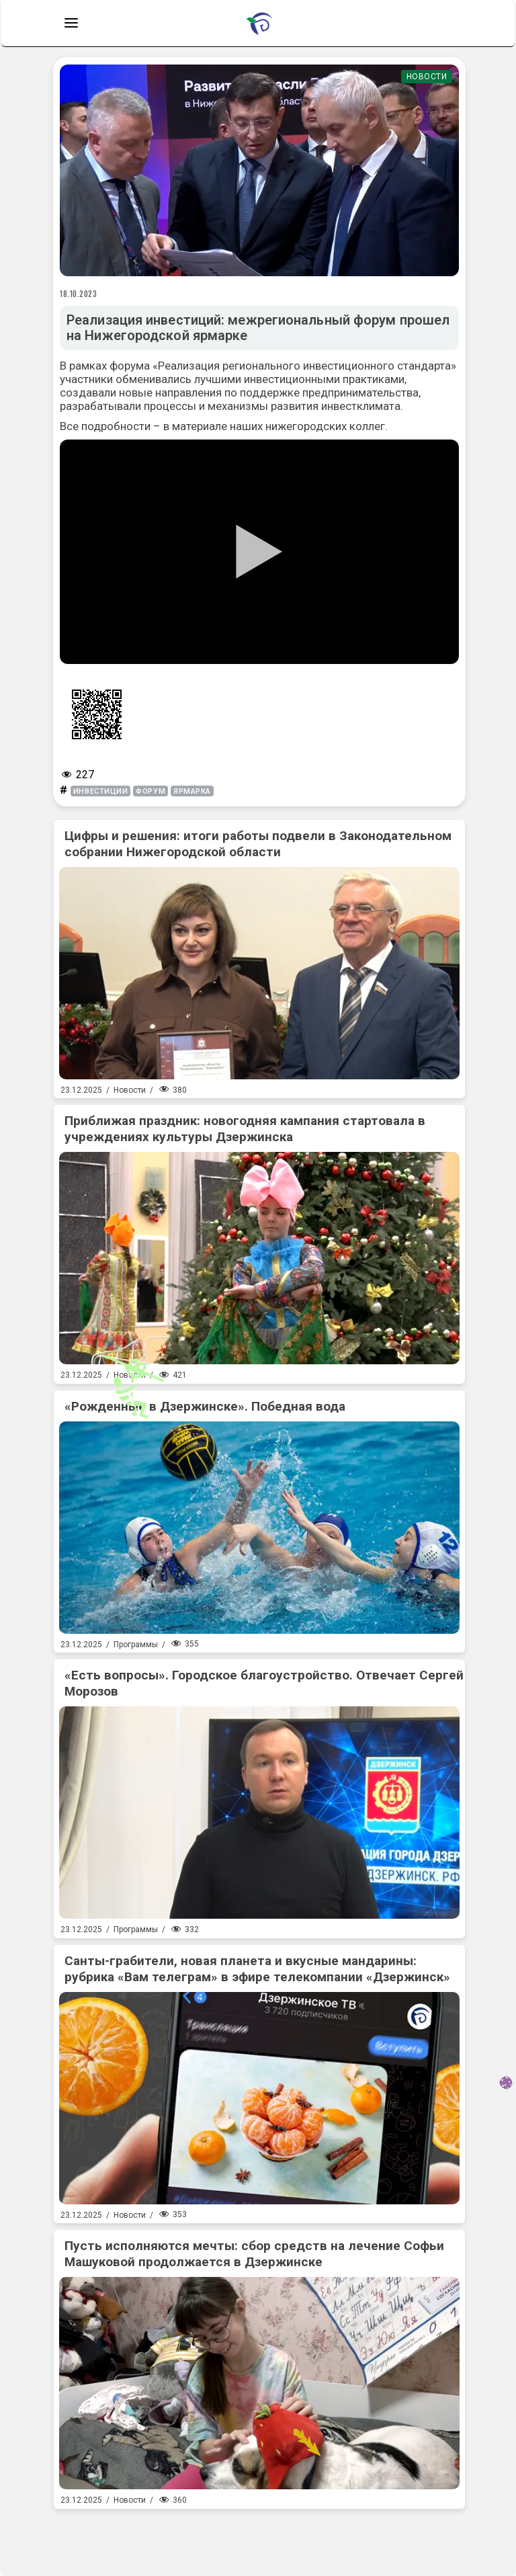 The image size is (516, 2576). Describe the element at coordinates (506, 2083) in the screenshot. I see `accept or manage cookie preferences` at that location.